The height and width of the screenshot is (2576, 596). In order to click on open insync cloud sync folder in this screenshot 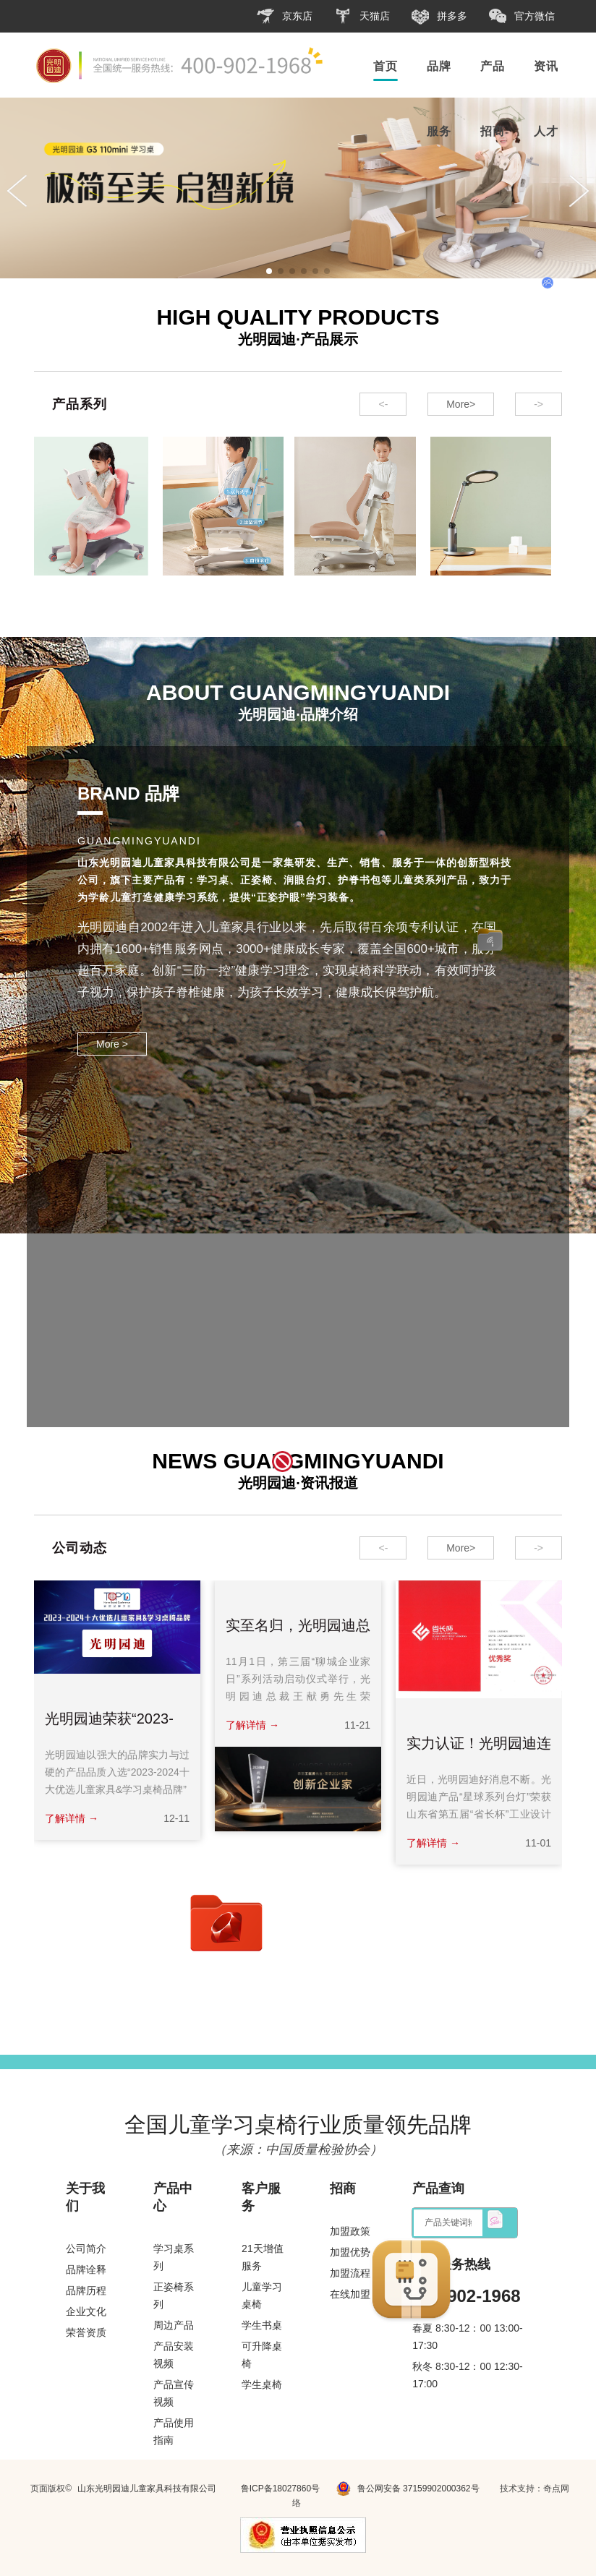, I will do `click(490, 939)`.